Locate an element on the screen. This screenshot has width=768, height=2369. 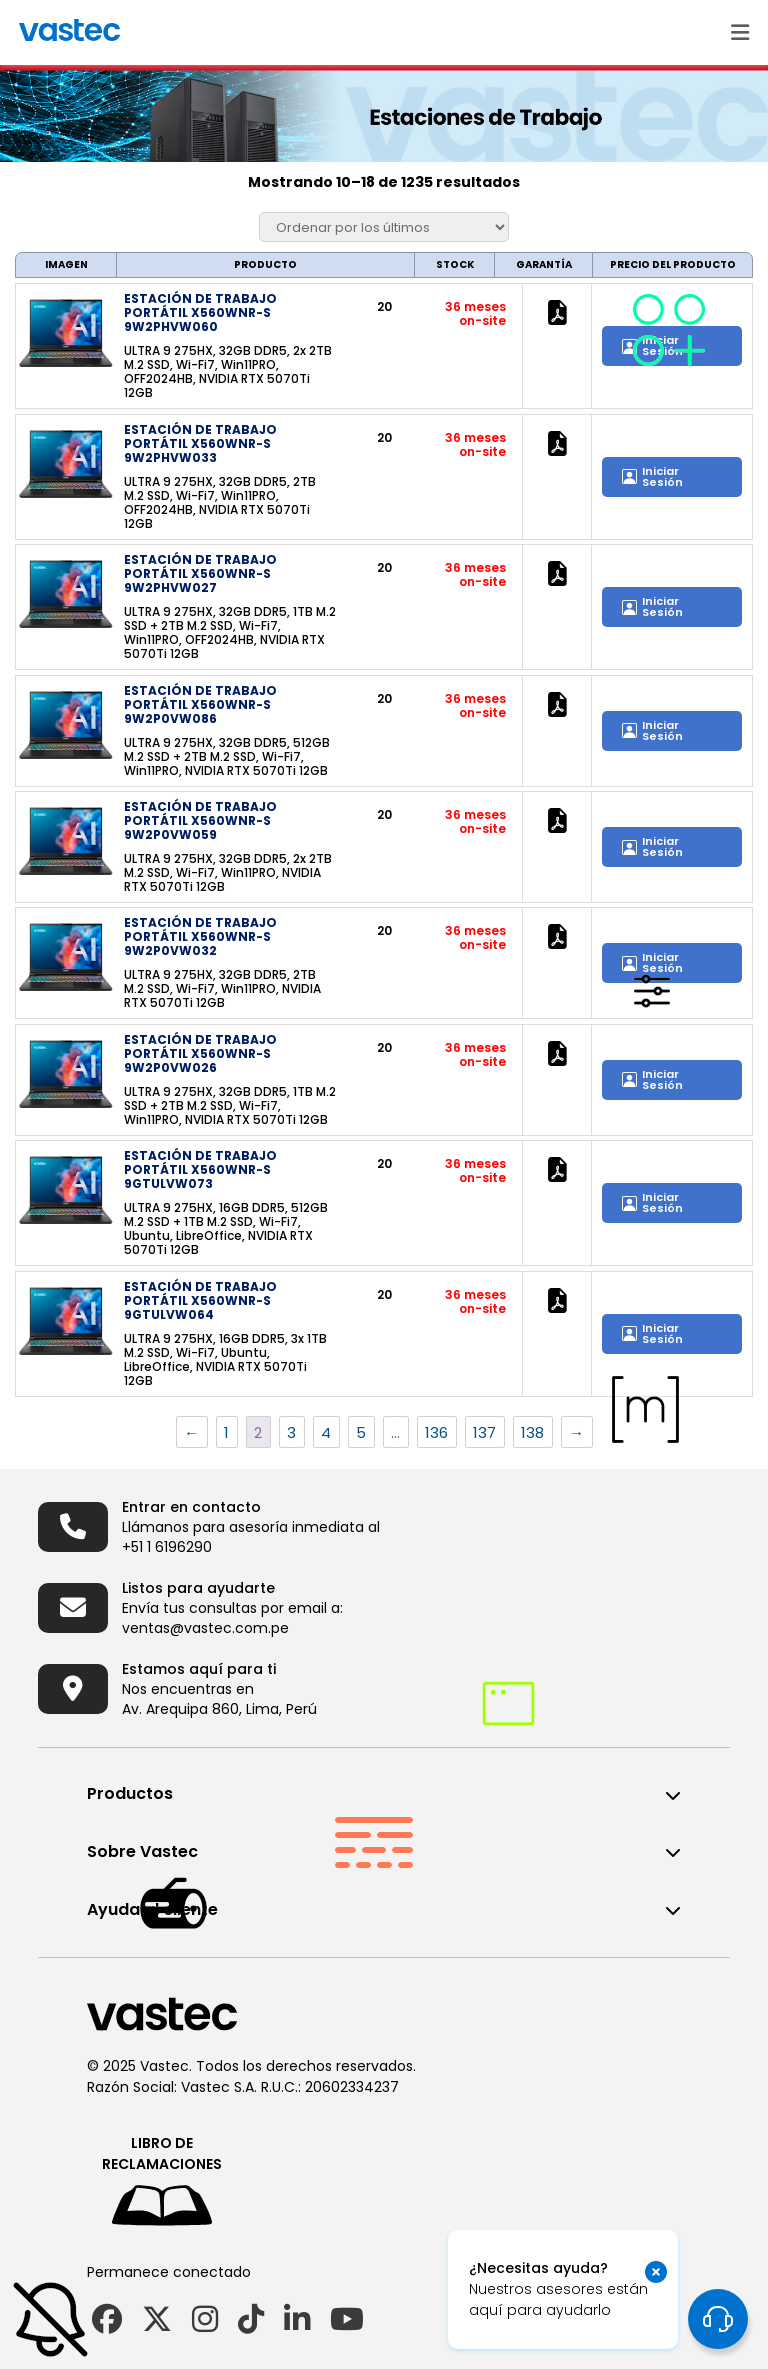
link to Matrix messaging platform is located at coordinates (645, 1409).